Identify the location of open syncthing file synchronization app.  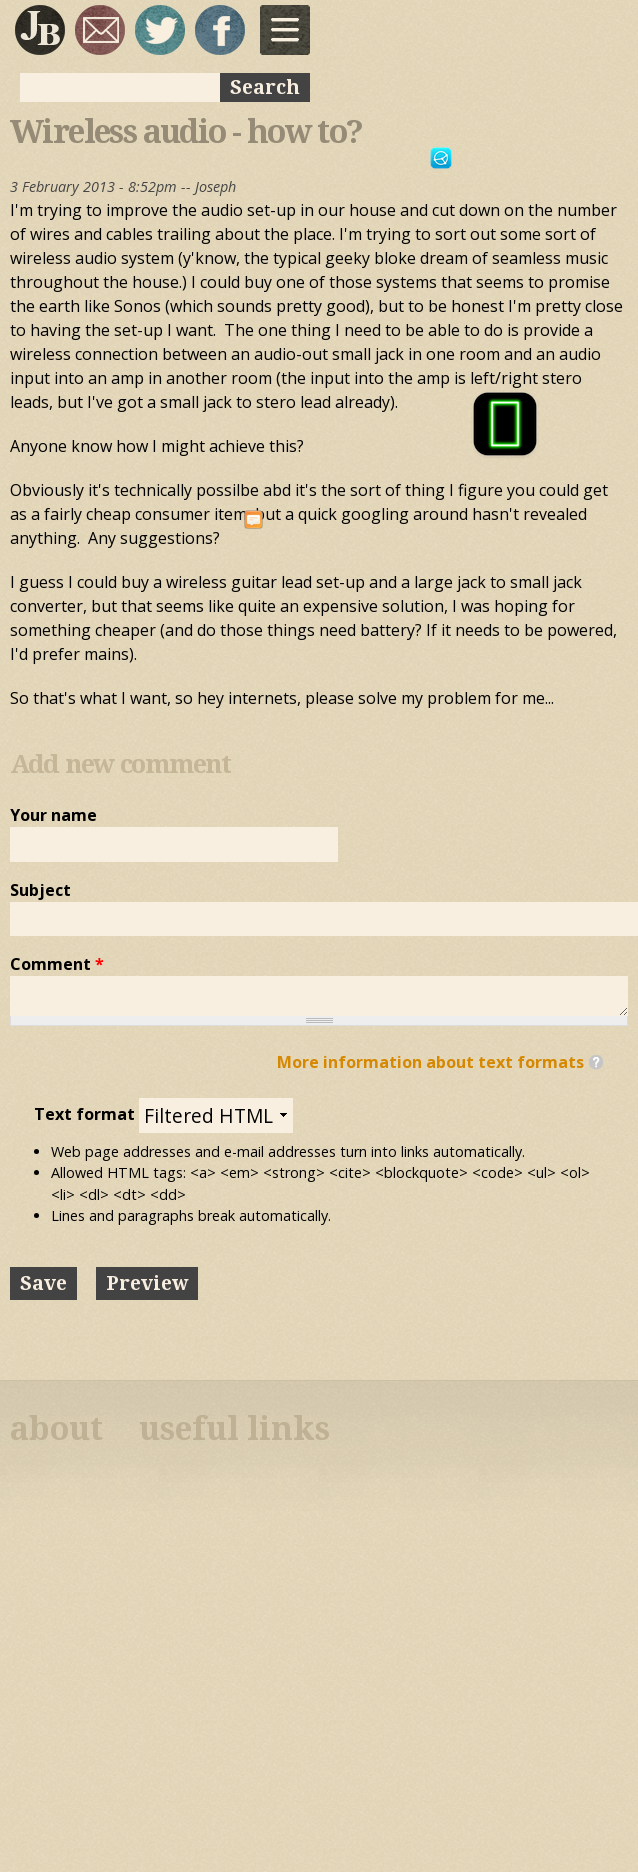
(441, 158).